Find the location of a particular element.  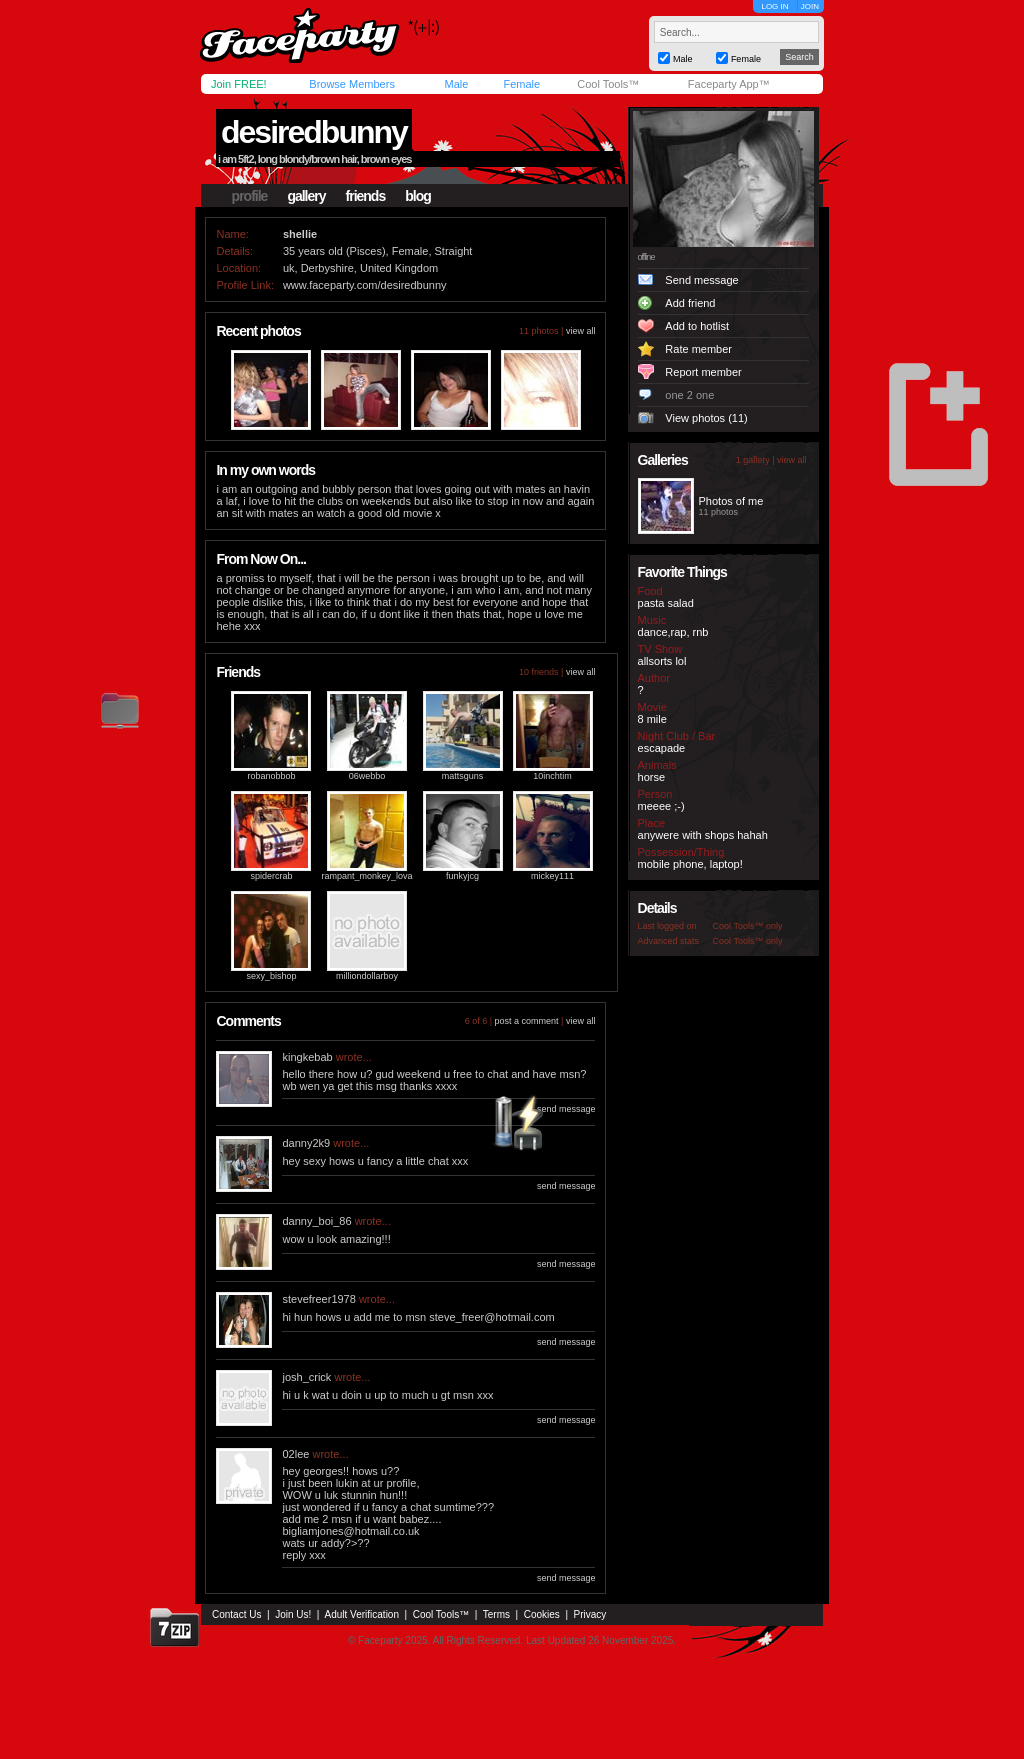

open folder containing 7-zip compressed files is located at coordinates (174, 1628).